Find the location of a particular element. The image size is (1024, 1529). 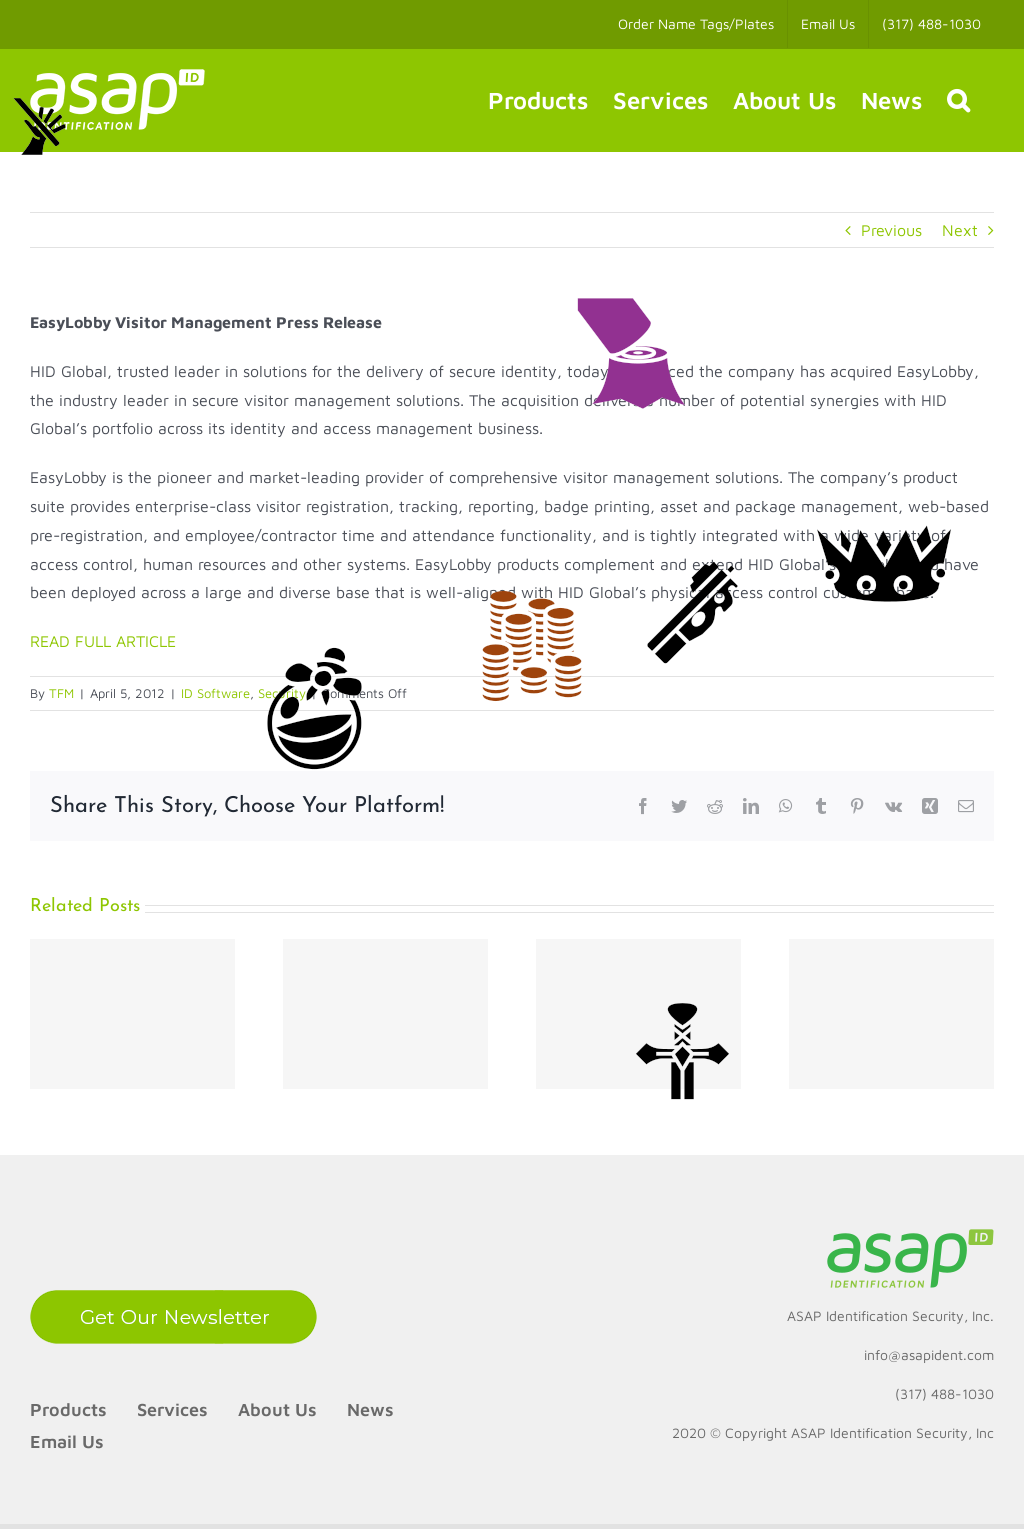

select the P90 submachine gun is located at coordinates (692, 612).